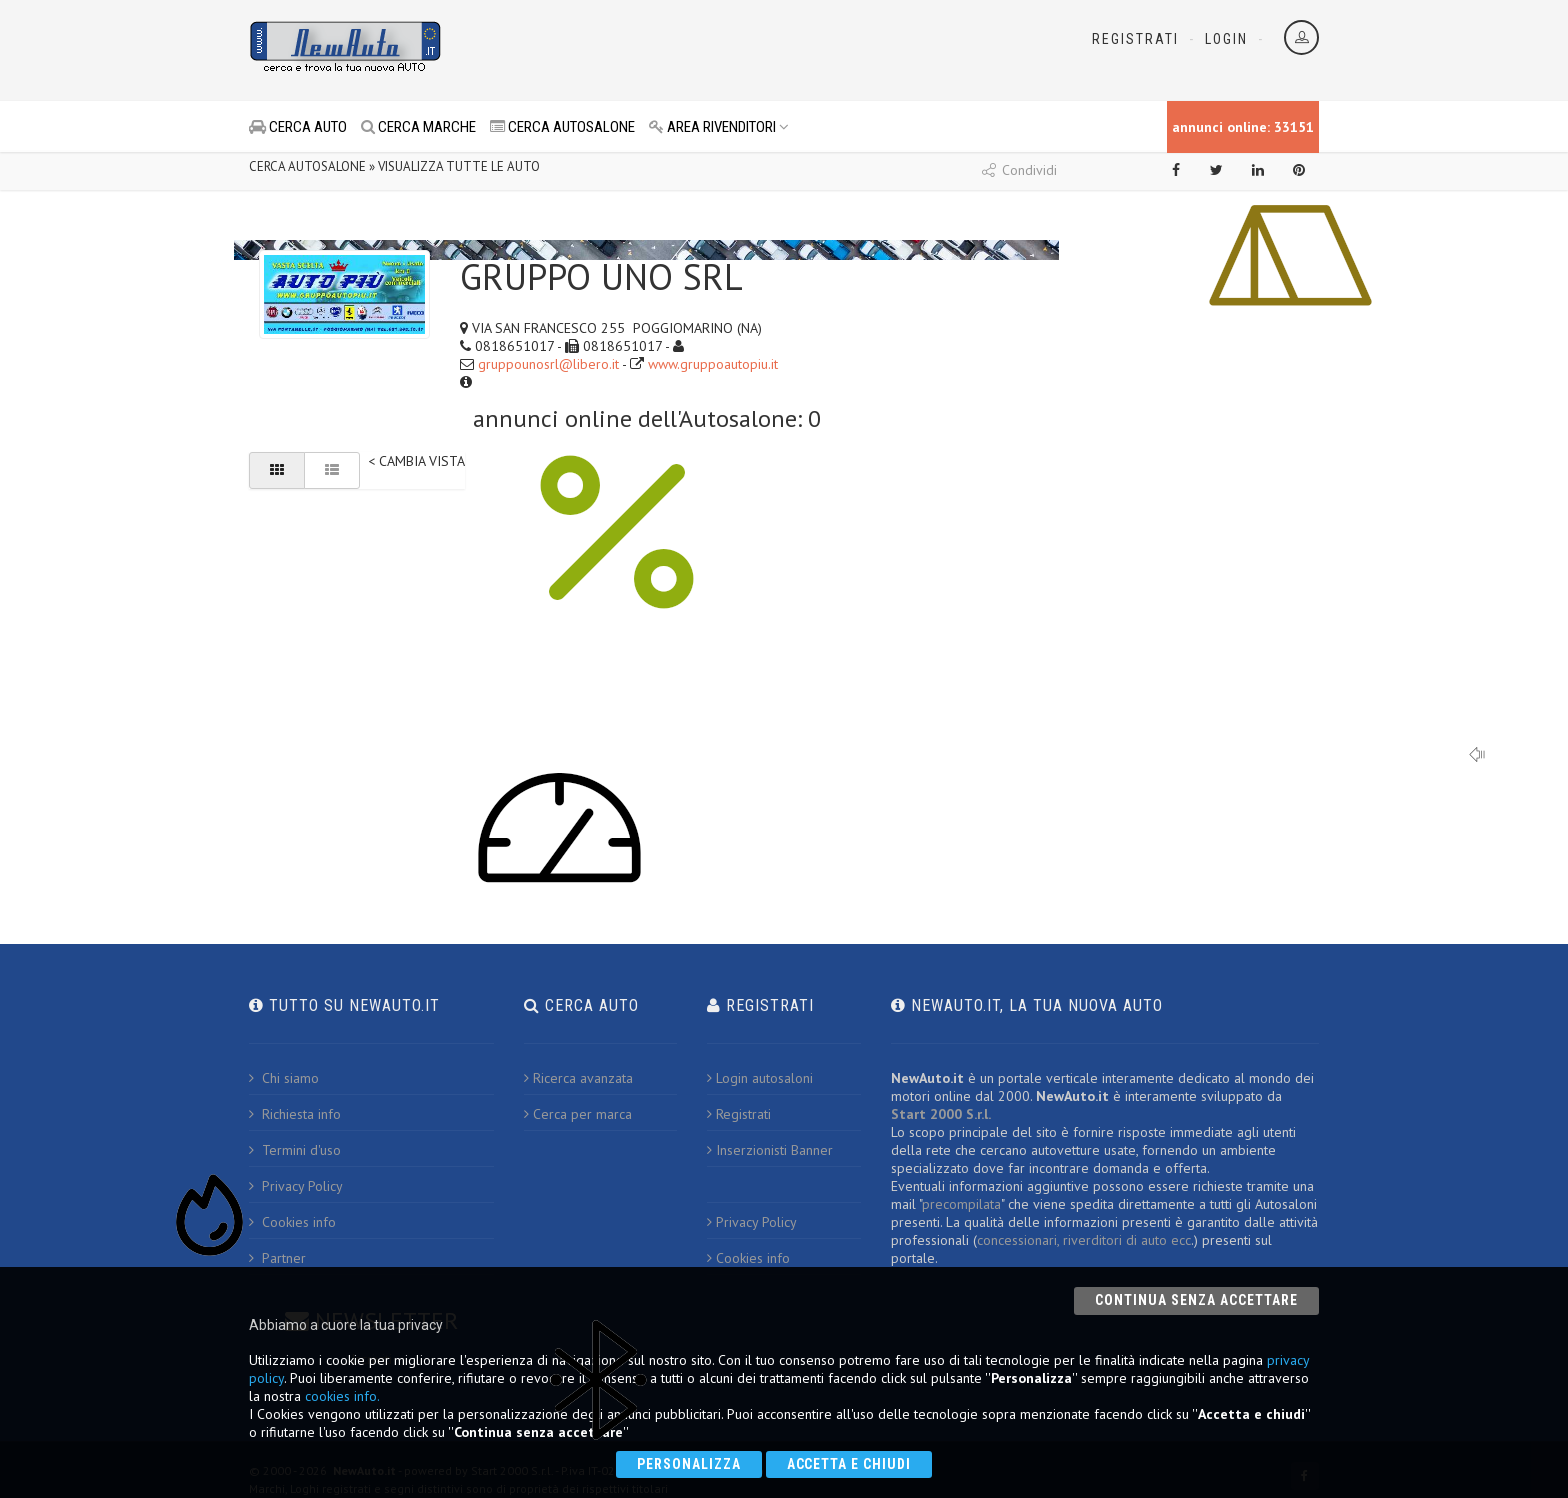 This screenshot has height=1498, width=1568. I want to click on indicates trending or popular content, so click(209, 1216).